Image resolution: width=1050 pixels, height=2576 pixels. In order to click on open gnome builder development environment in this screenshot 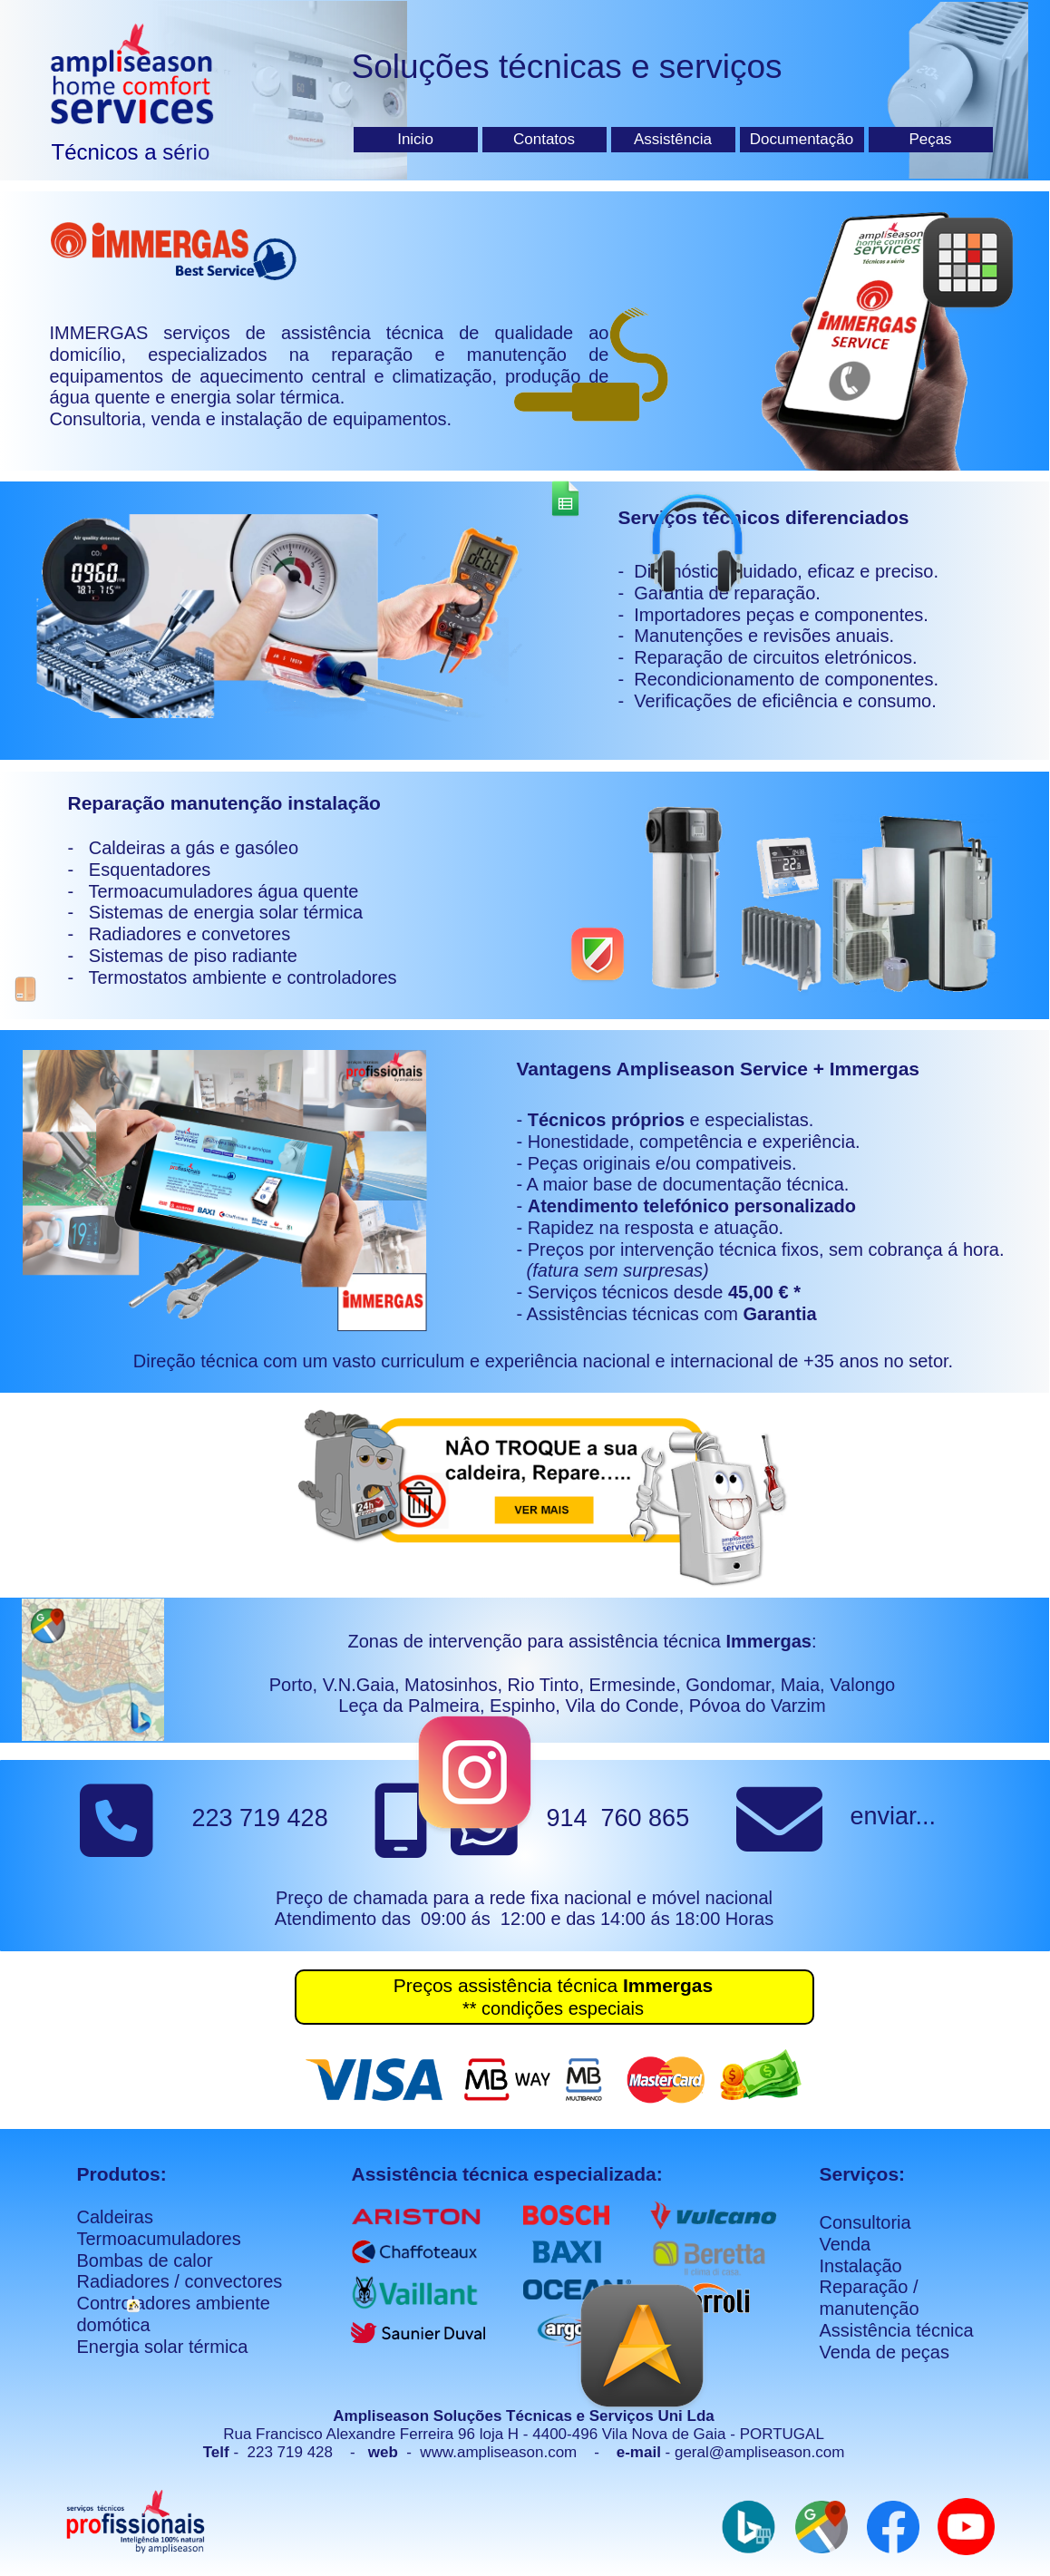, I will do `click(133, 2306)`.